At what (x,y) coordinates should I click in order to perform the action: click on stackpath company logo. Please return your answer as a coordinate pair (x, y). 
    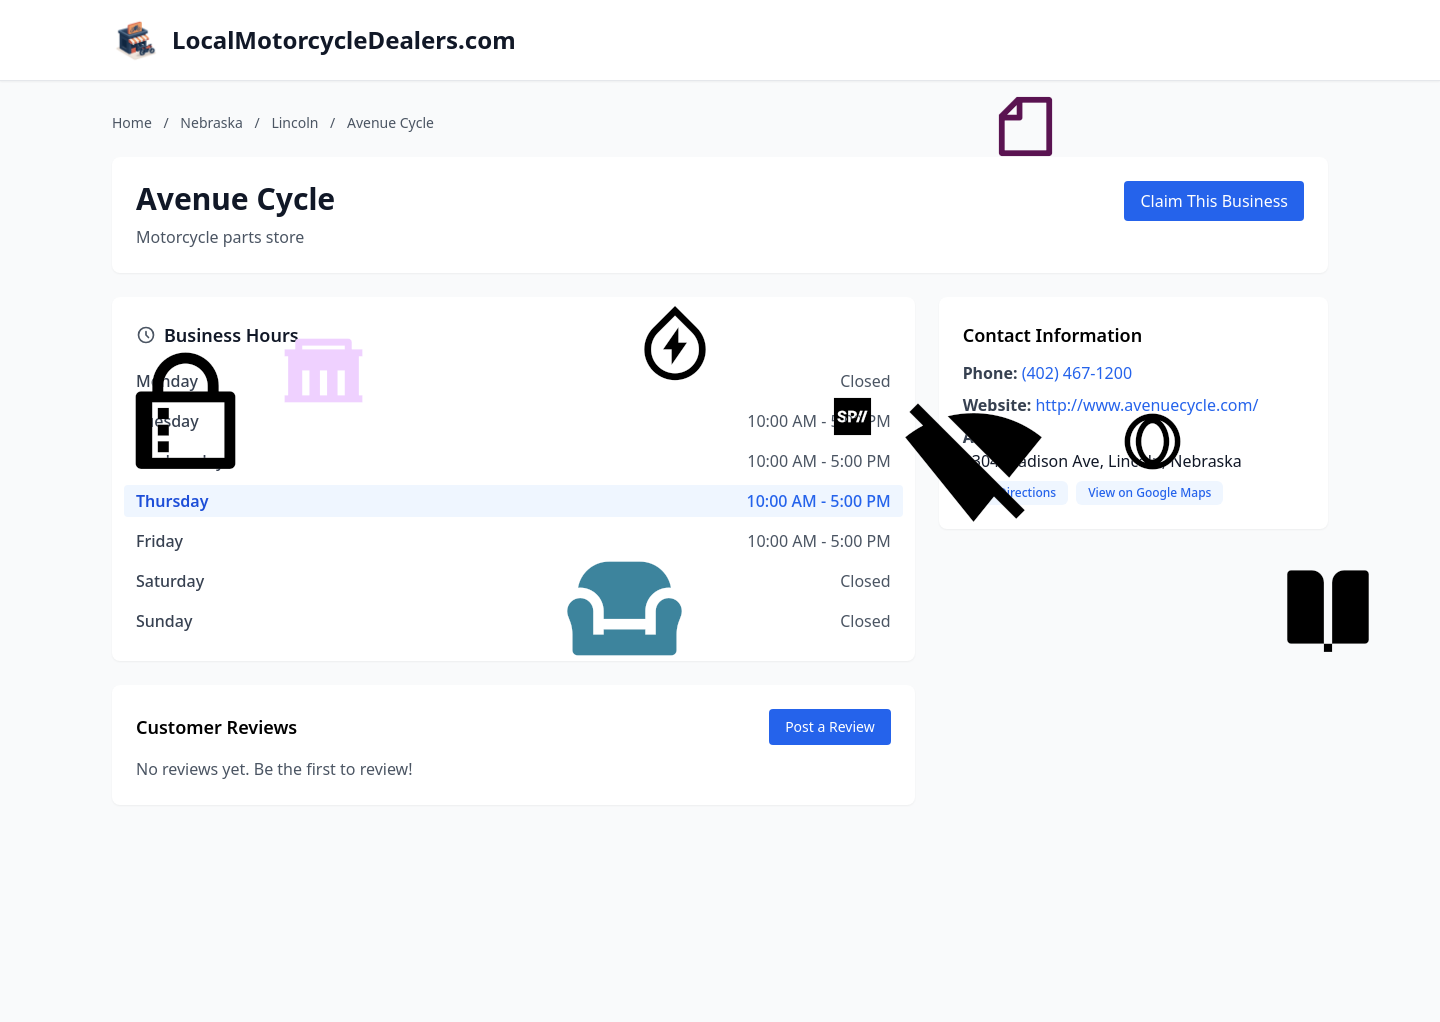
    Looking at the image, I should click on (852, 416).